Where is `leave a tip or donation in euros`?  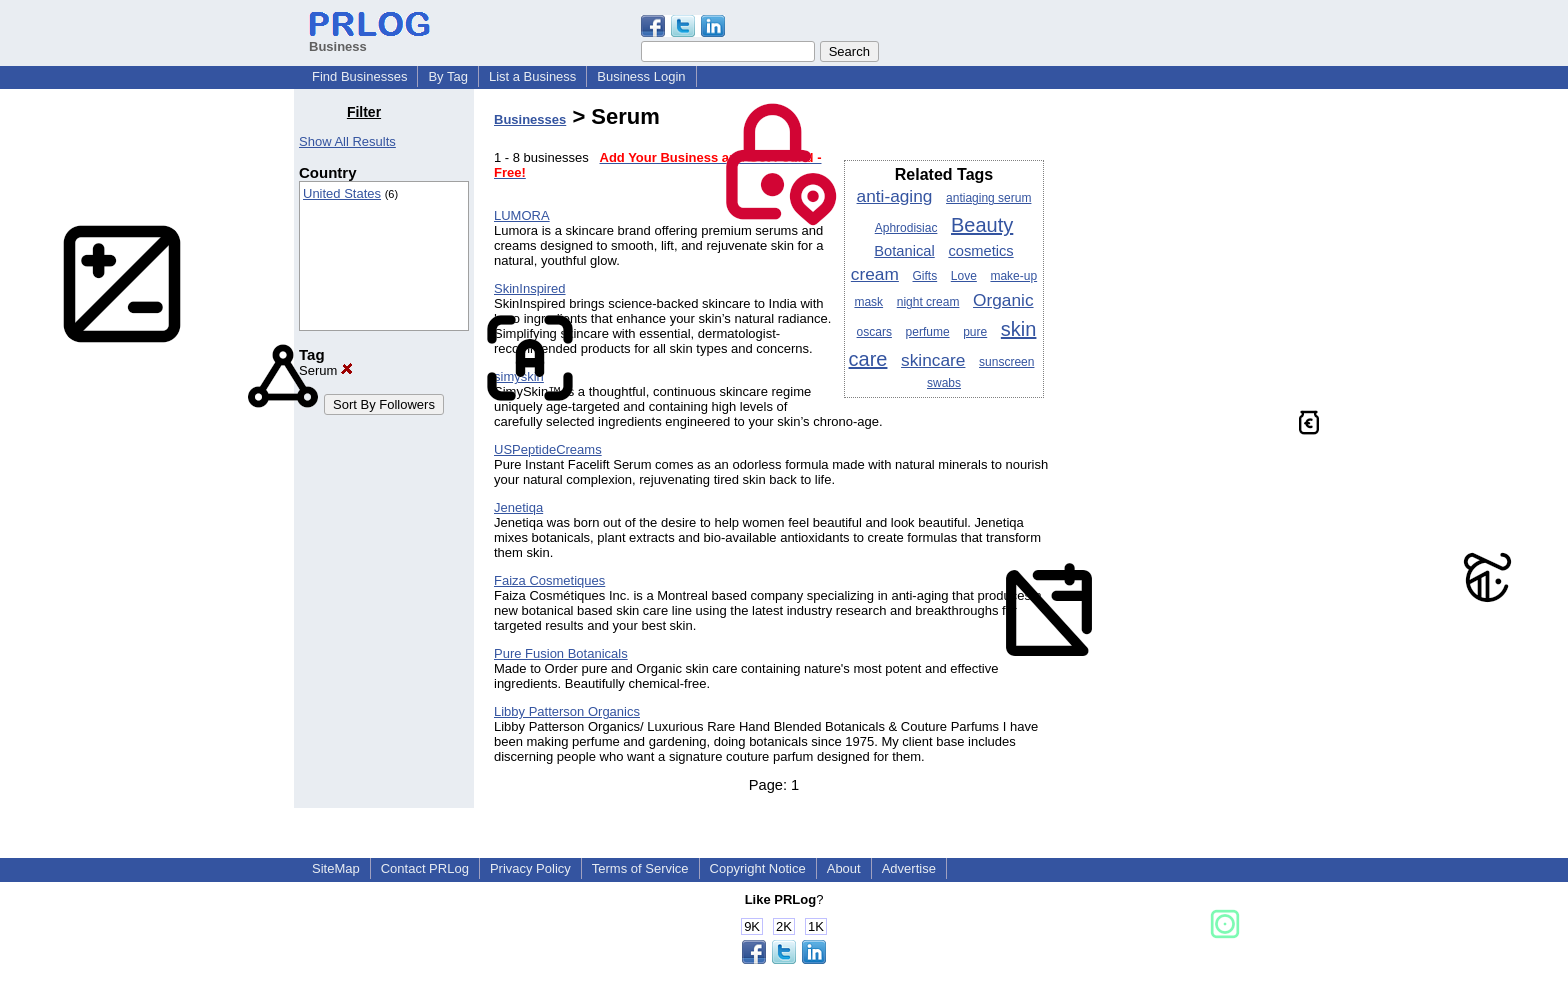 leave a tip or donation in euros is located at coordinates (1309, 422).